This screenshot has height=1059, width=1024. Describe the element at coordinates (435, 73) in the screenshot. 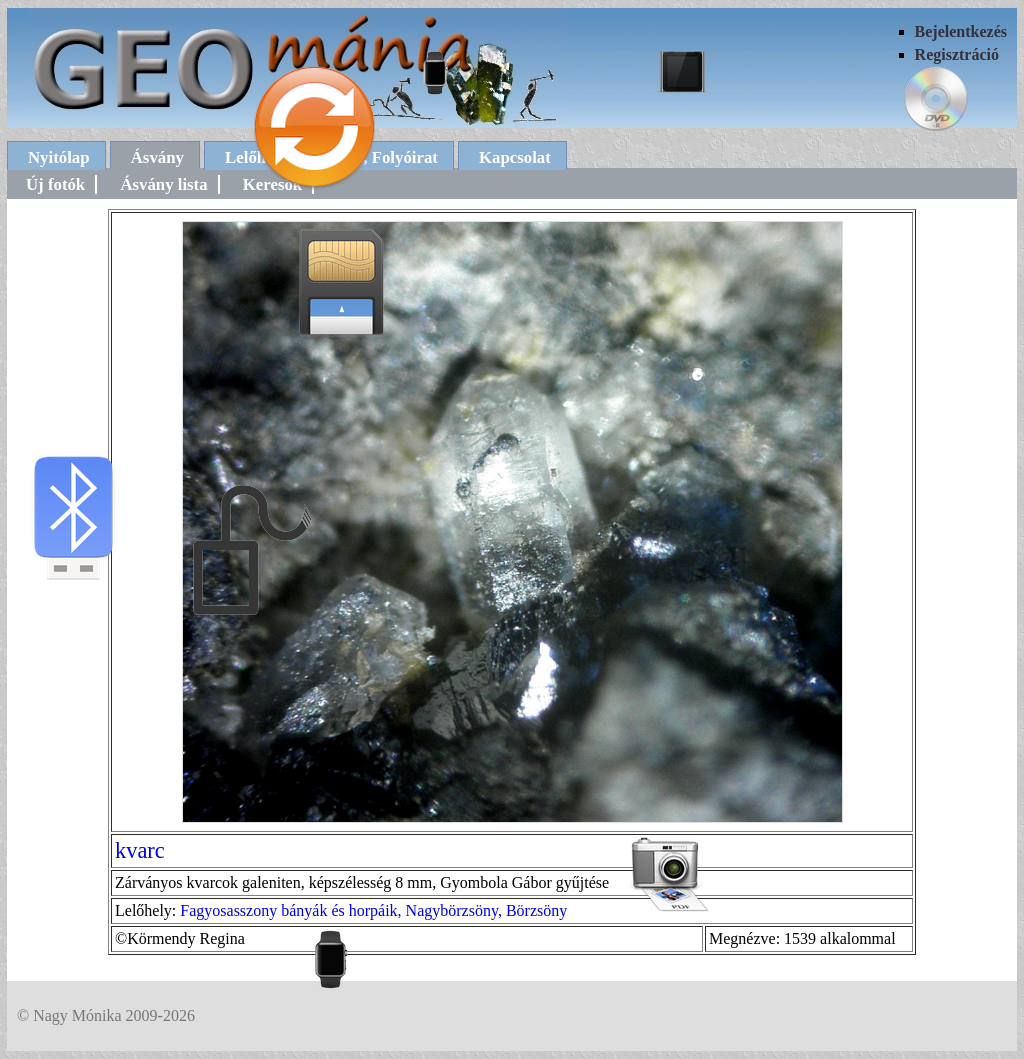

I see `apple watch device icon` at that location.